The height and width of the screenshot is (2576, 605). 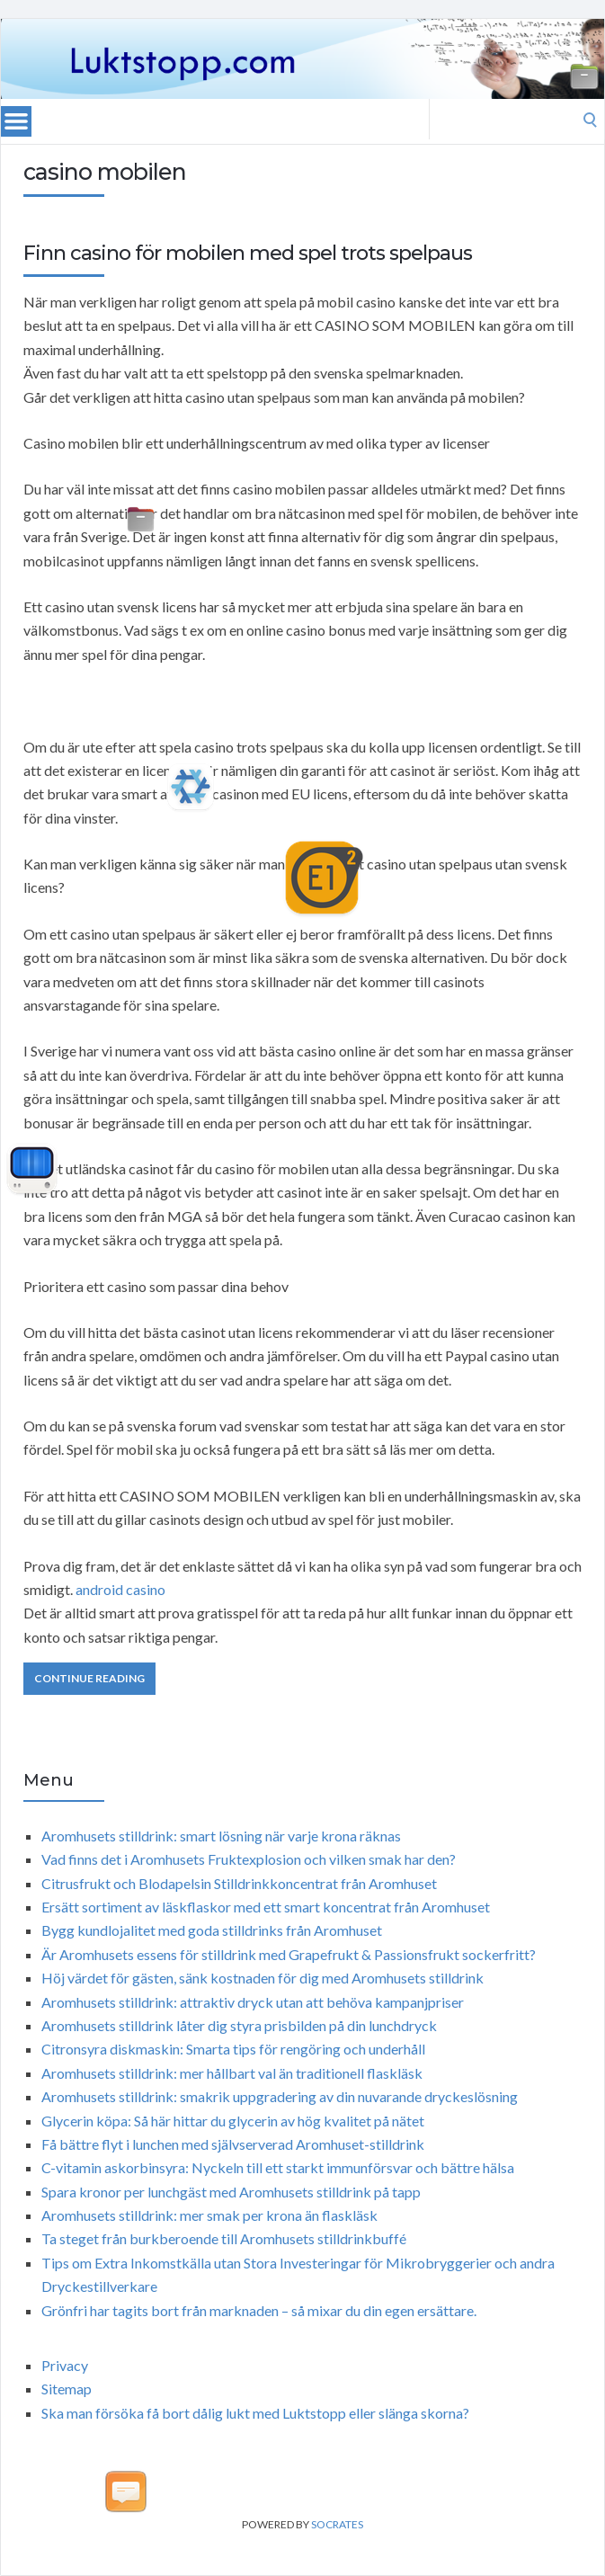 I want to click on open chatty messaging app, so click(x=126, y=2491).